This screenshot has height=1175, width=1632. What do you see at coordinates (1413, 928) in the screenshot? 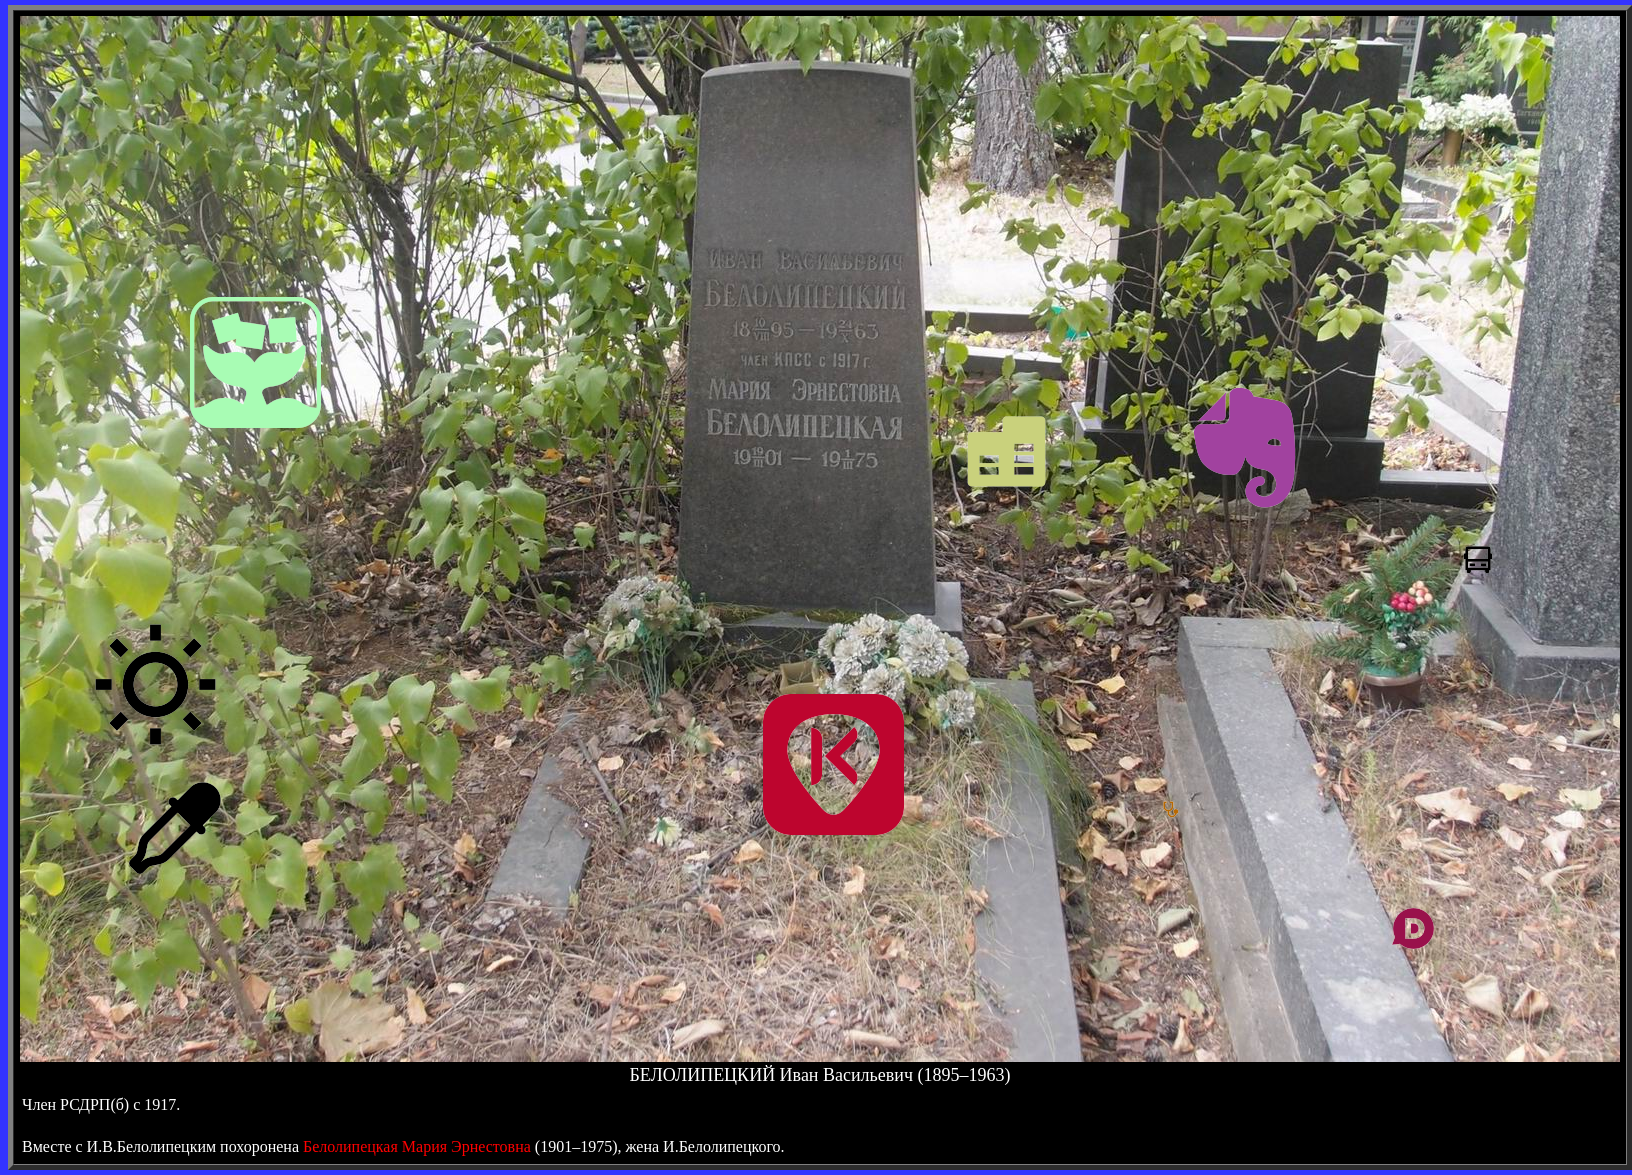
I see `open Disqus comments section` at bounding box center [1413, 928].